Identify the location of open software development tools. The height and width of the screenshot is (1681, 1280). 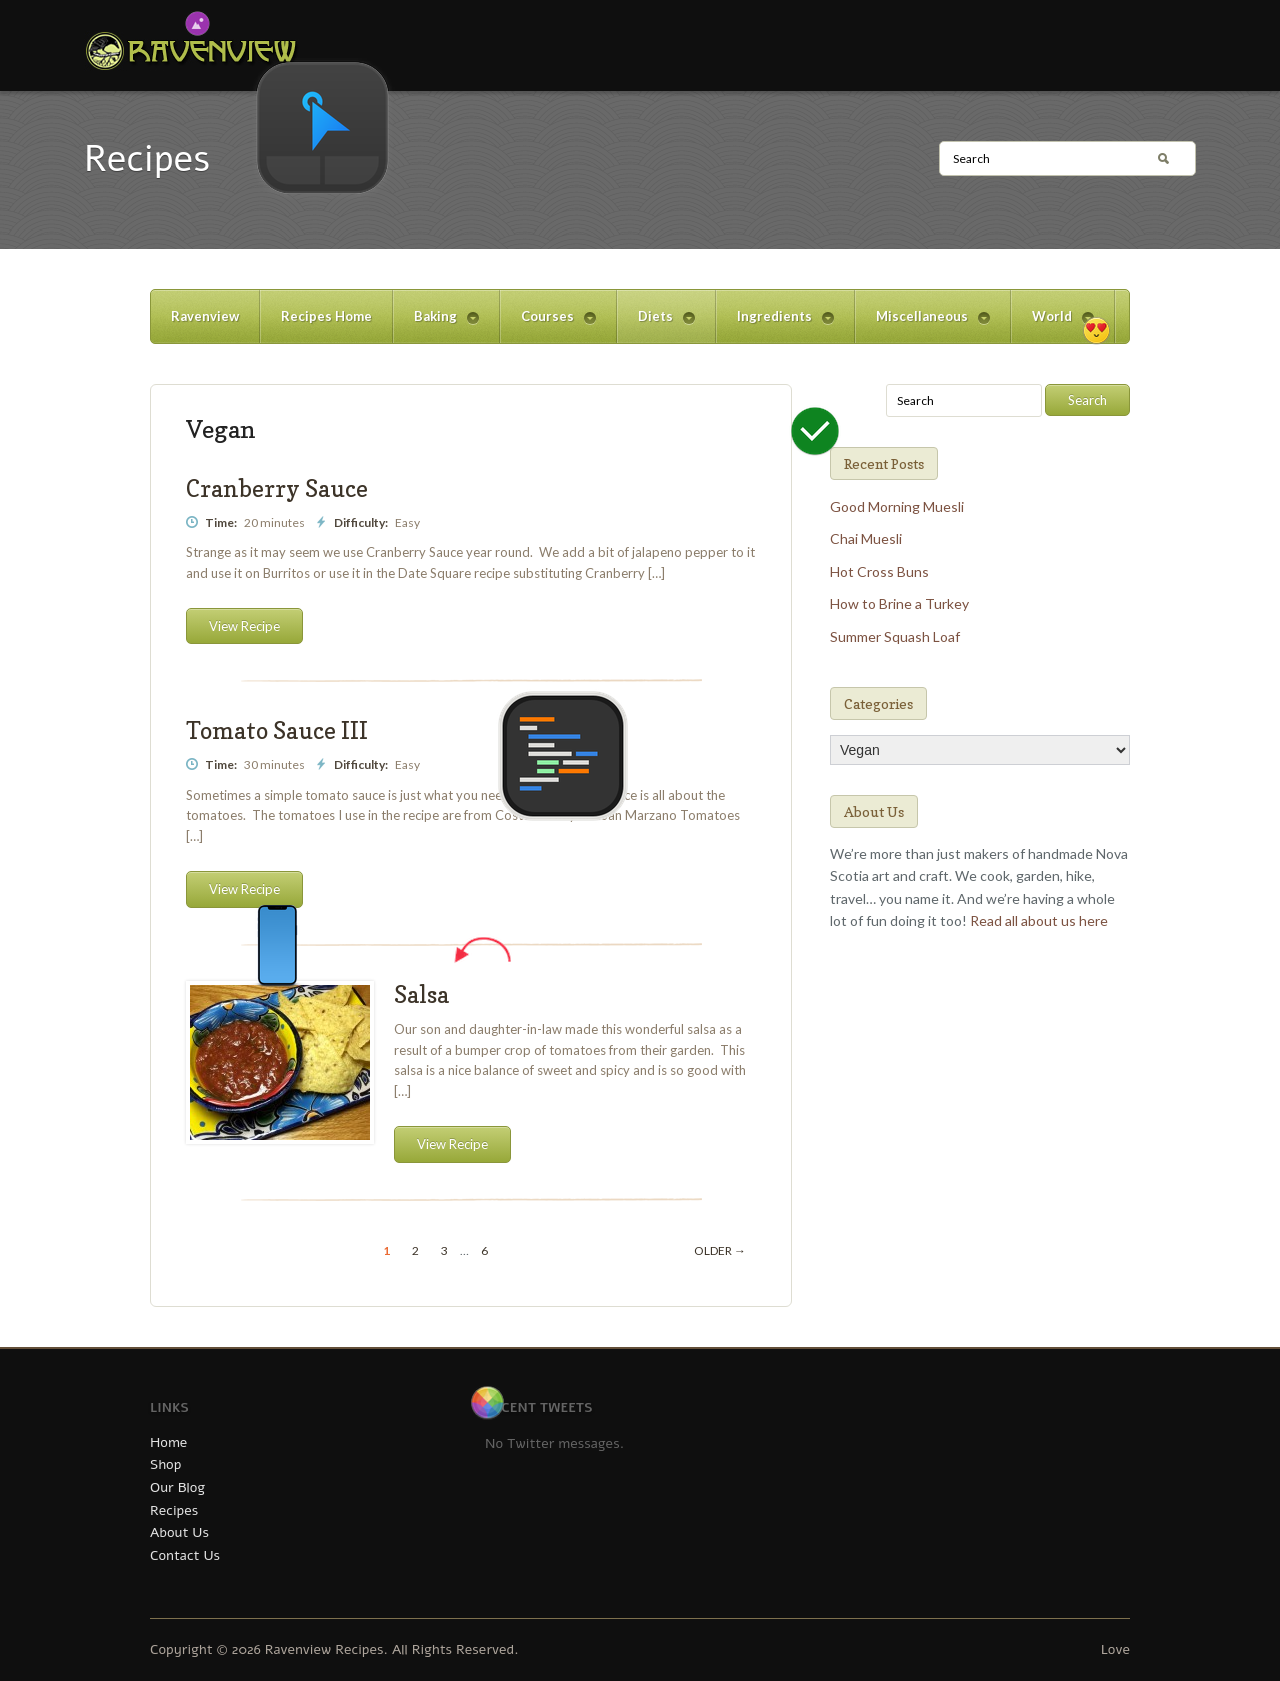
(563, 756).